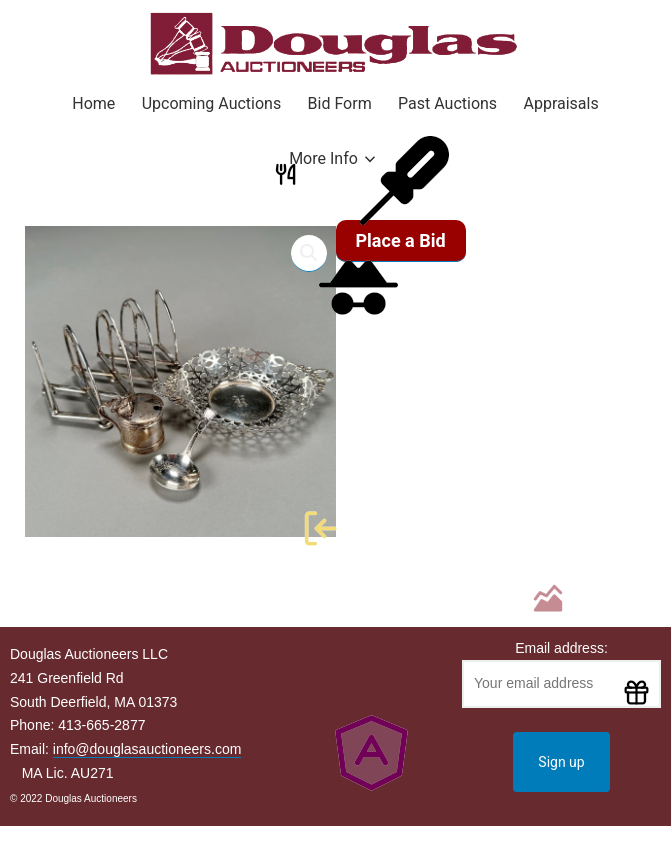  Describe the element at coordinates (319, 528) in the screenshot. I see `sign in to your account` at that location.